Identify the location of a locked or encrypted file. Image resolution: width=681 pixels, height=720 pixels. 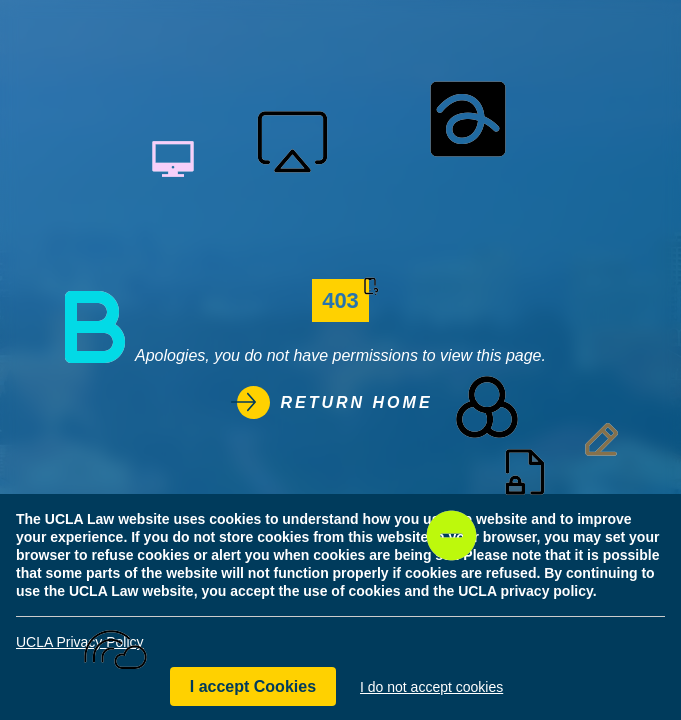
(525, 472).